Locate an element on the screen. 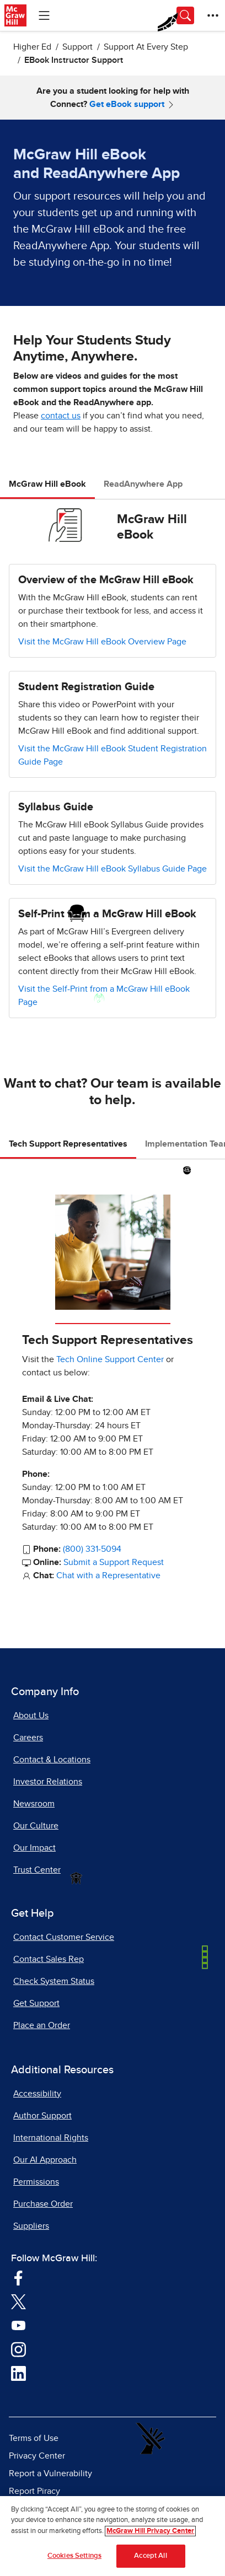 Image resolution: width=225 pixels, height=2576 pixels. represents a gem, crystal, or precious resource in-game is located at coordinates (76, 1878).